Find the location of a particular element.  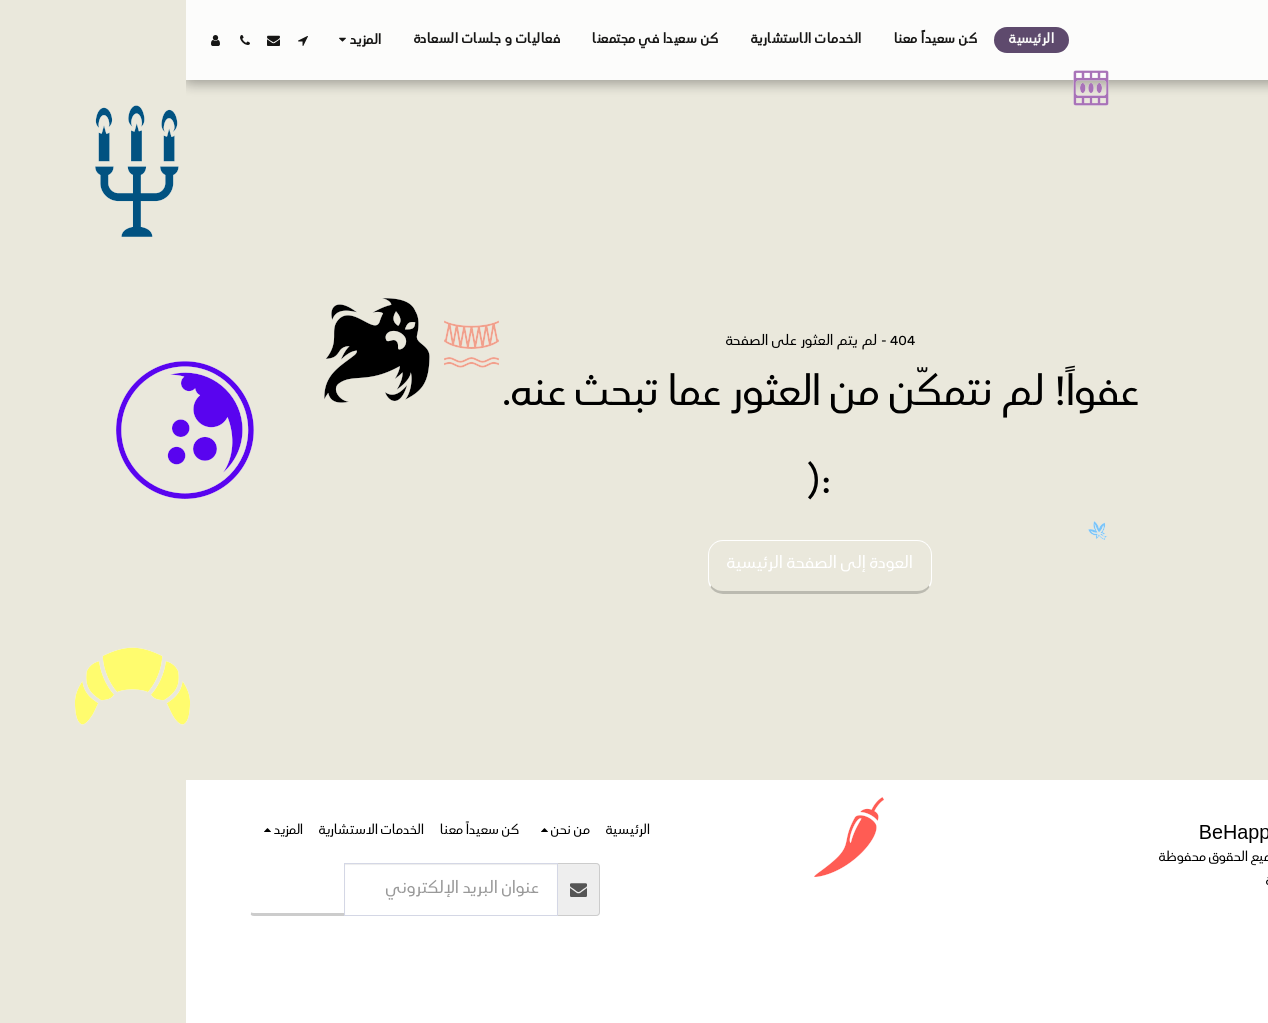

decorative lighting or ambiance setting is located at coordinates (136, 171).